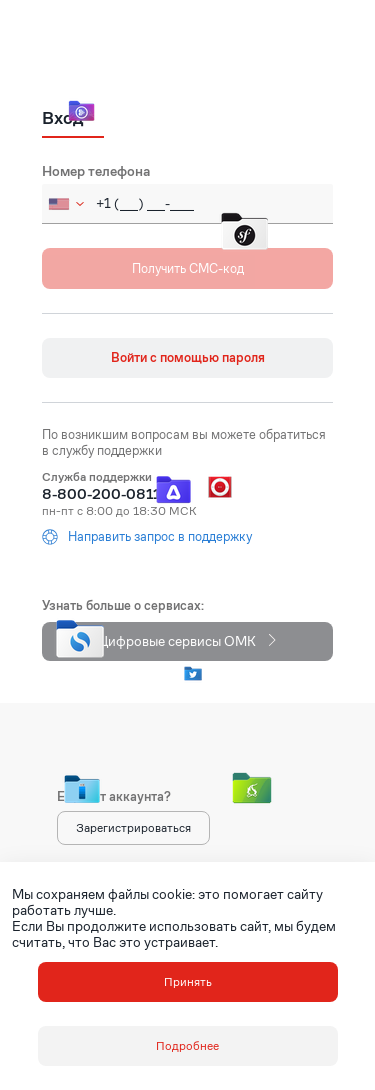  I want to click on open your GameJolt games folder, so click(252, 789).